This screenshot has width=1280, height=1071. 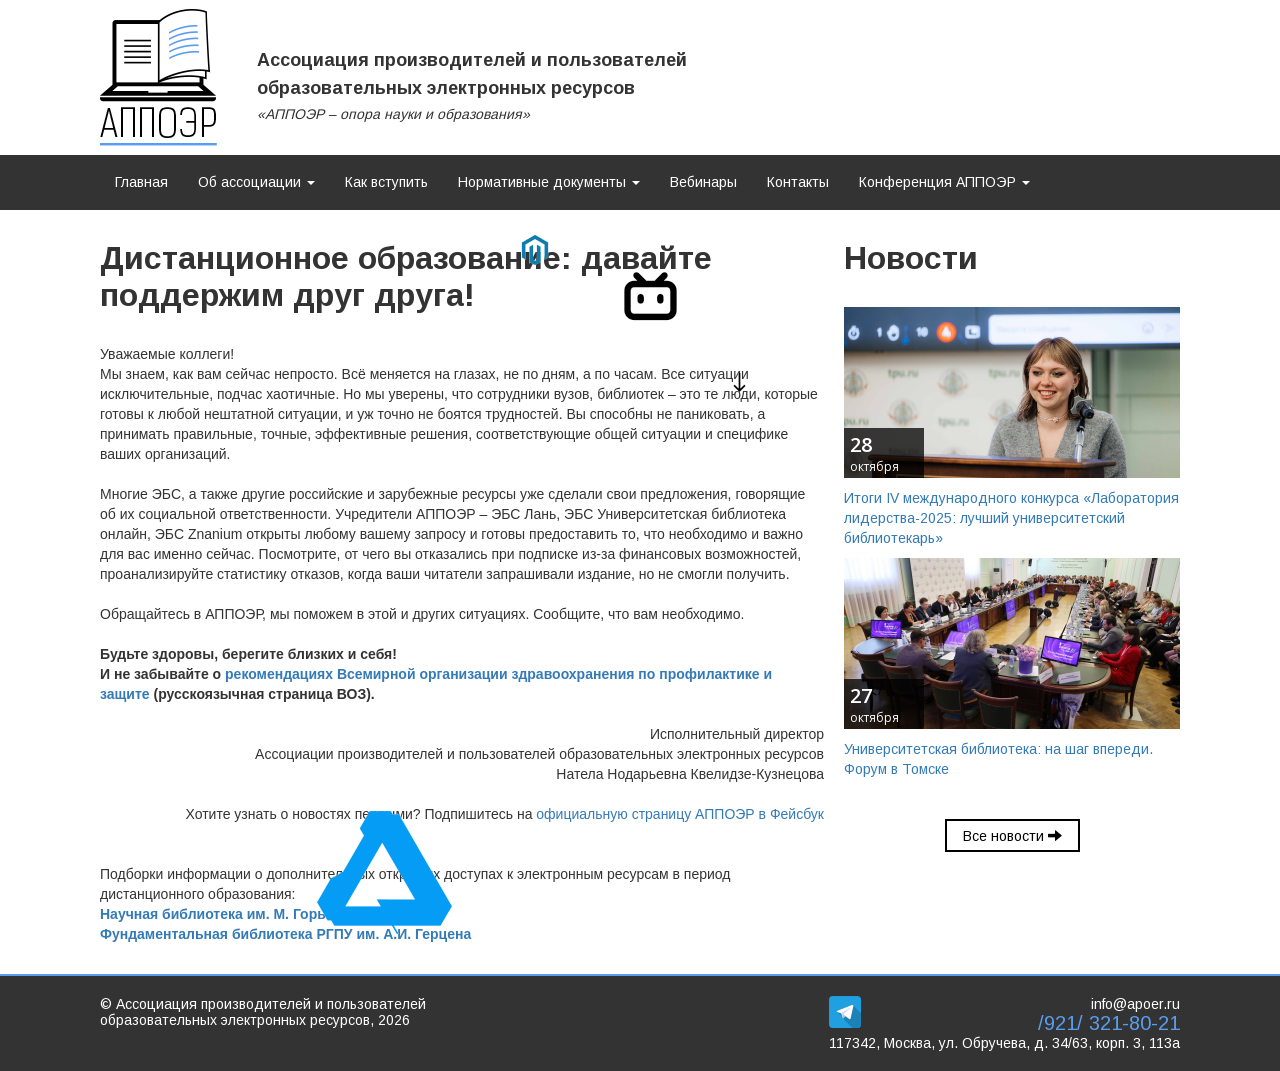 What do you see at coordinates (384, 872) in the screenshot?
I see `open affinity creative software` at bounding box center [384, 872].